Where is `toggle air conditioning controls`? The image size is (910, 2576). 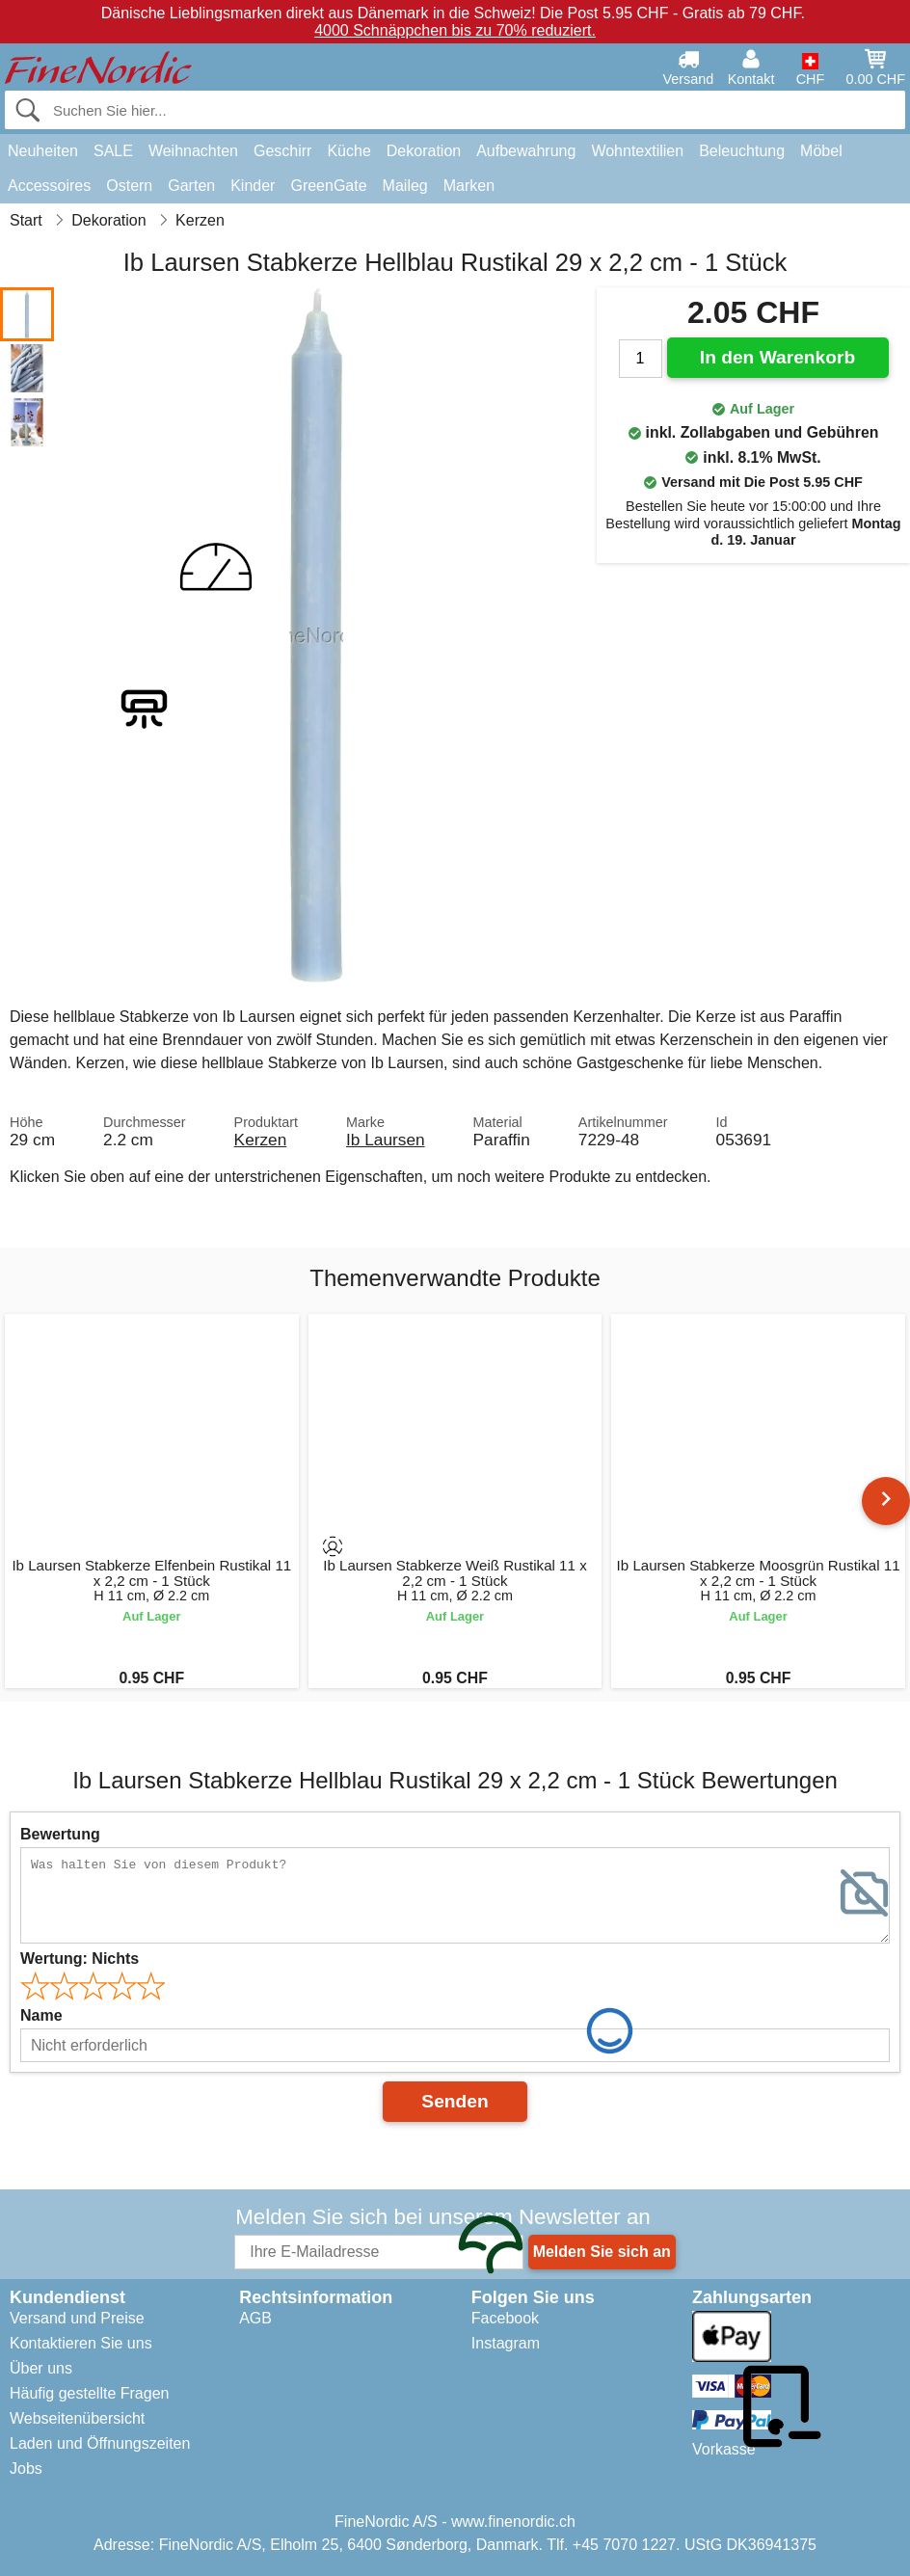
toggle air conditioning controls is located at coordinates (144, 708).